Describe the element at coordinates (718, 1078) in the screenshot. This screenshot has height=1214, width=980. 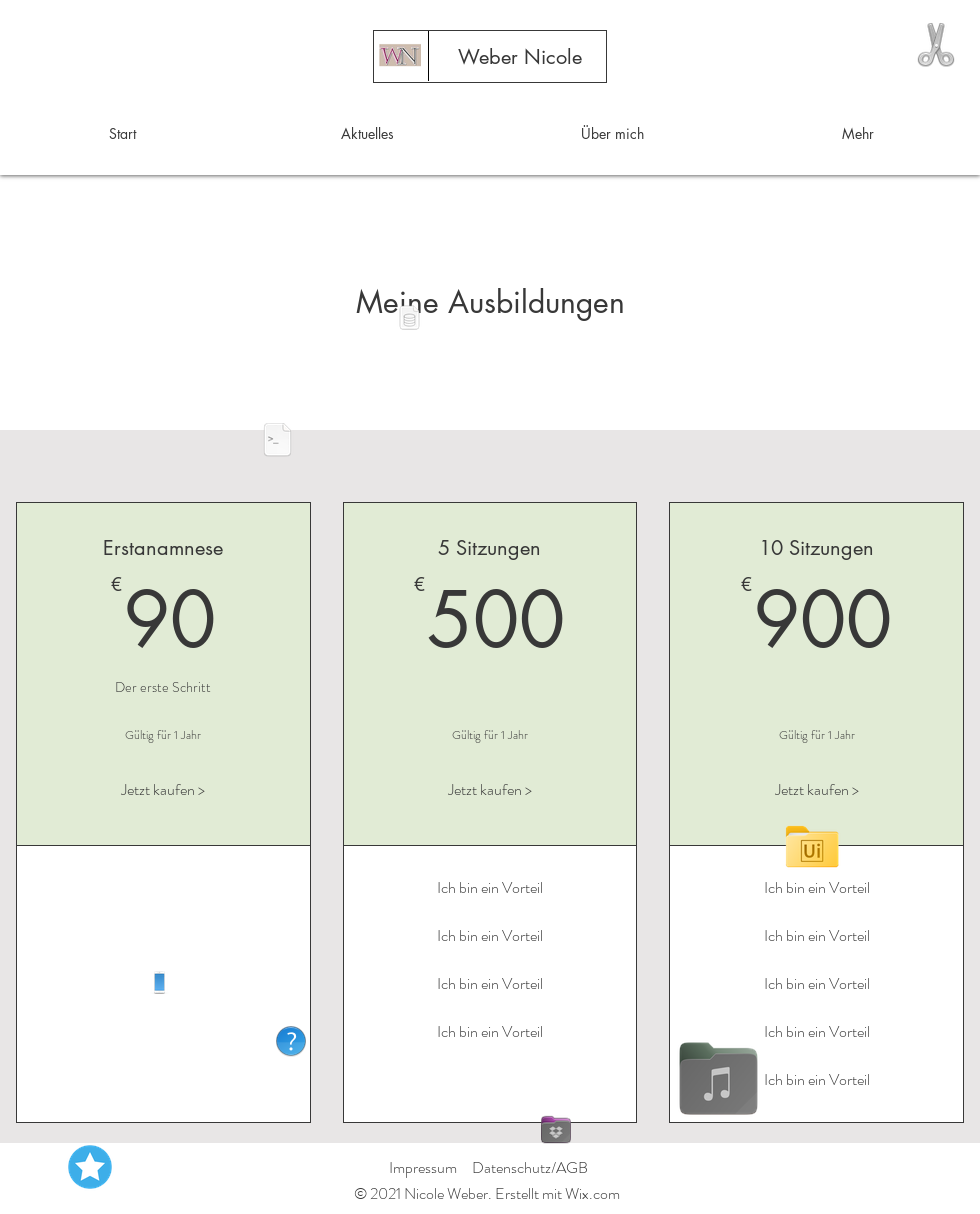
I see `open your music folder` at that location.